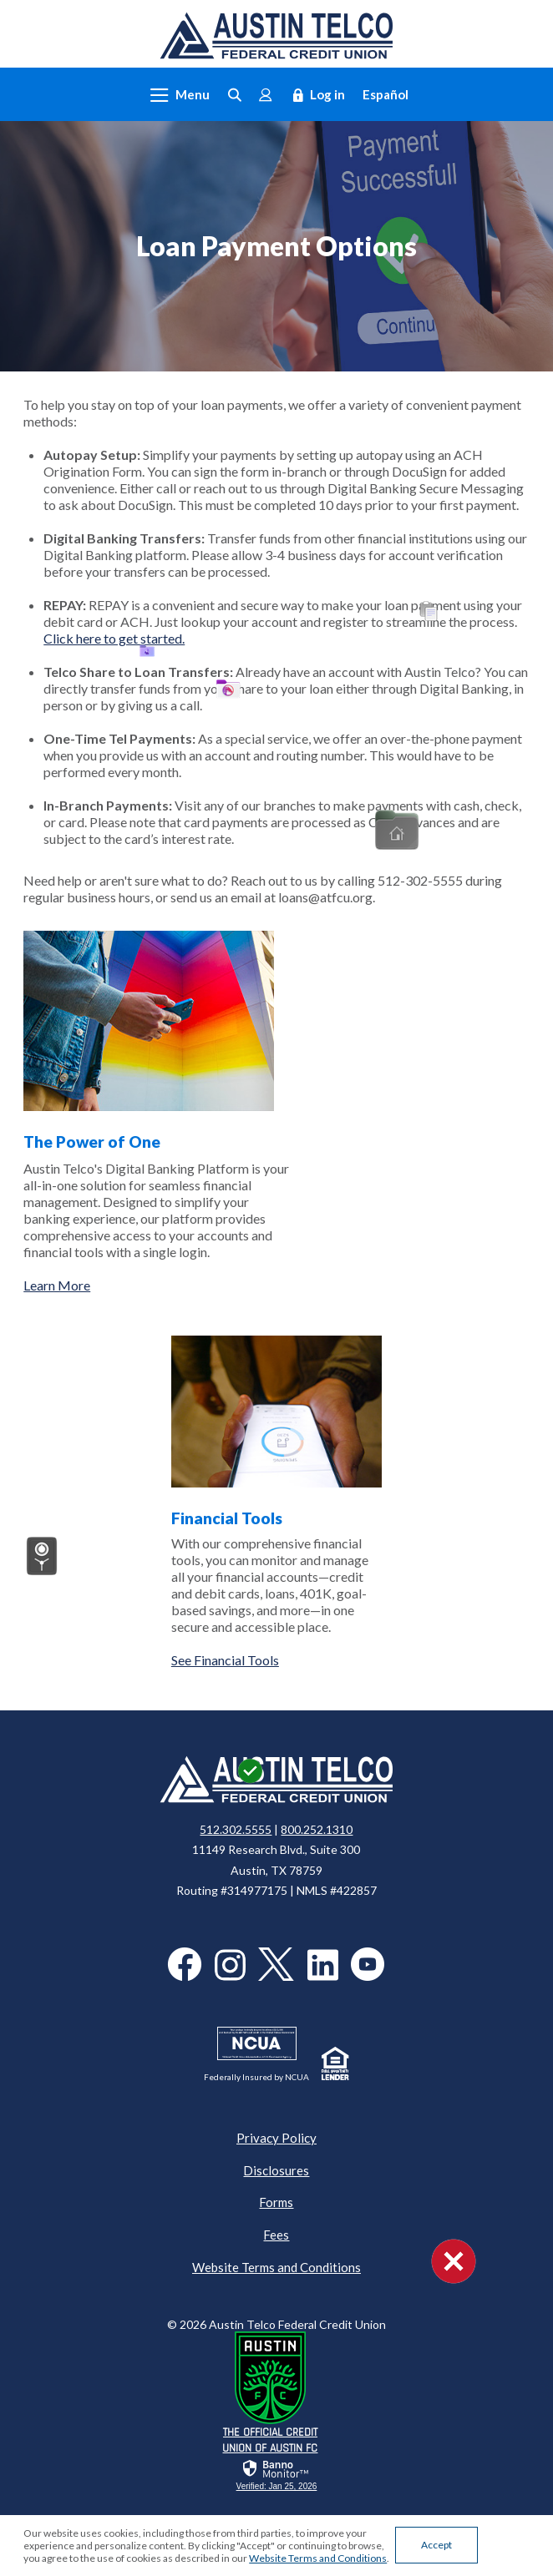 The image size is (553, 2576). I want to click on access your home folder, so click(397, 830).